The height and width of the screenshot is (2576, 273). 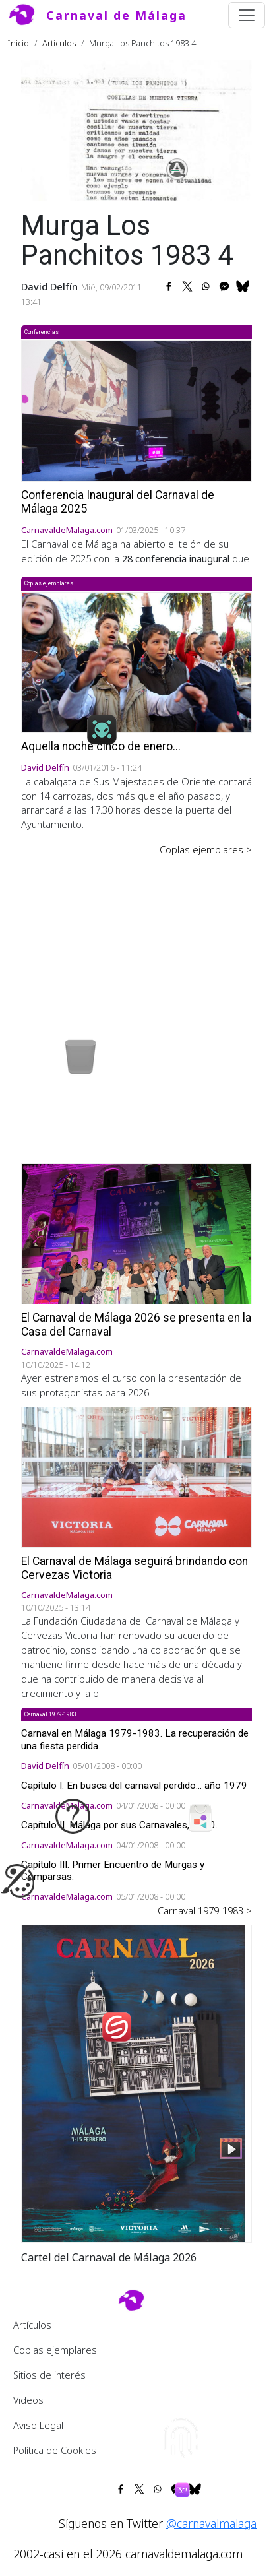 I want to click on open the X (formerly Twitter) app, so click(x=102, y=729).